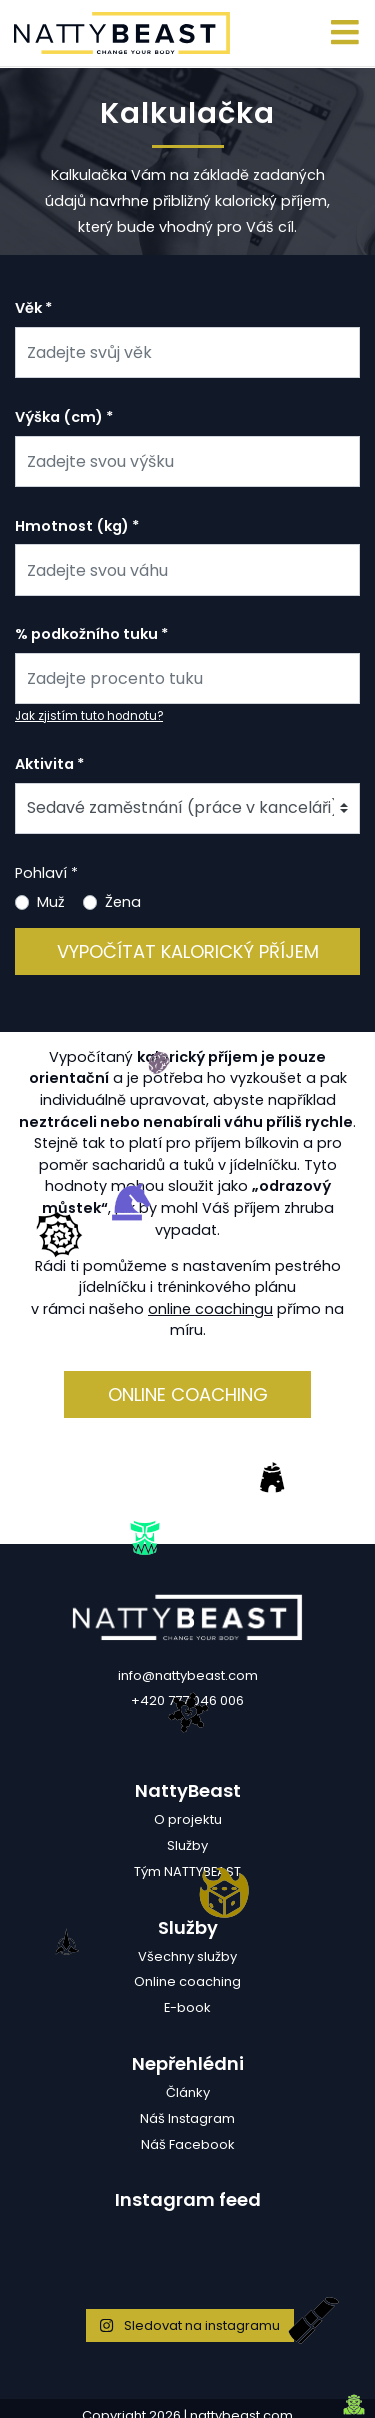  What do you see at coordinates (59, 1234) in the screenshot?
I see `represents a trap or hazard in gameplay` at bounding box center [59, 1234].